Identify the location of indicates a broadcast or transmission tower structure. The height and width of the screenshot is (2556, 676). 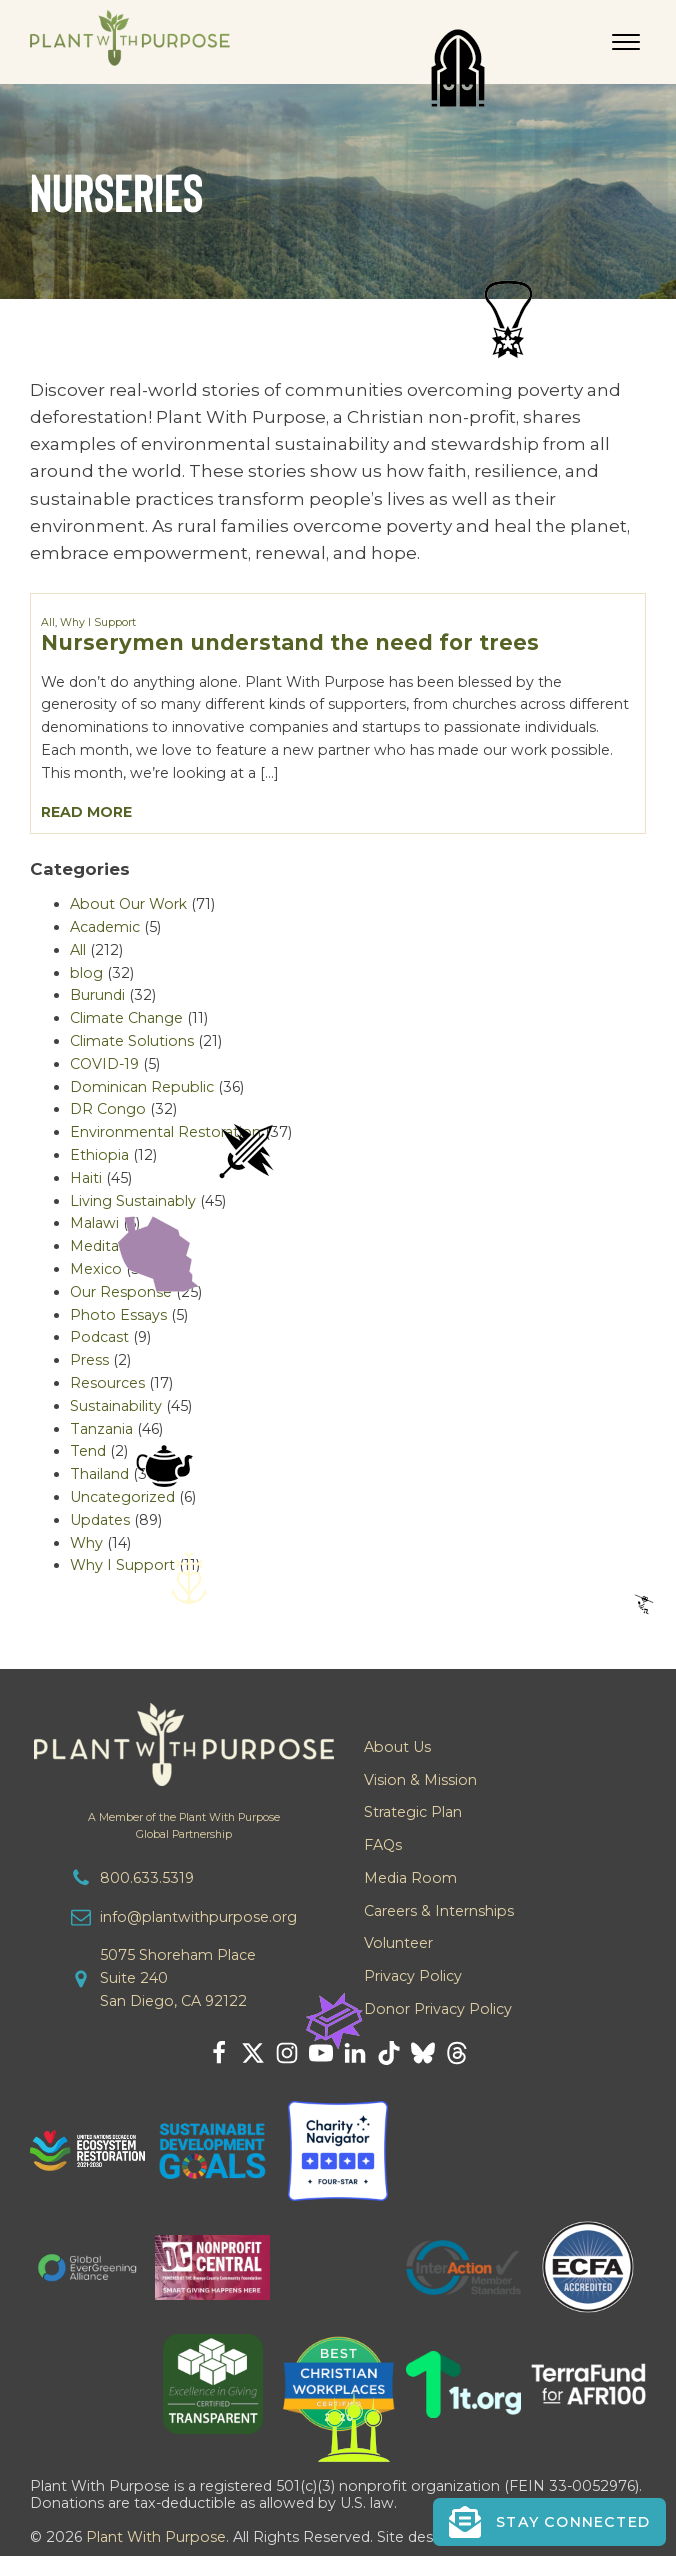
(354, 2426).